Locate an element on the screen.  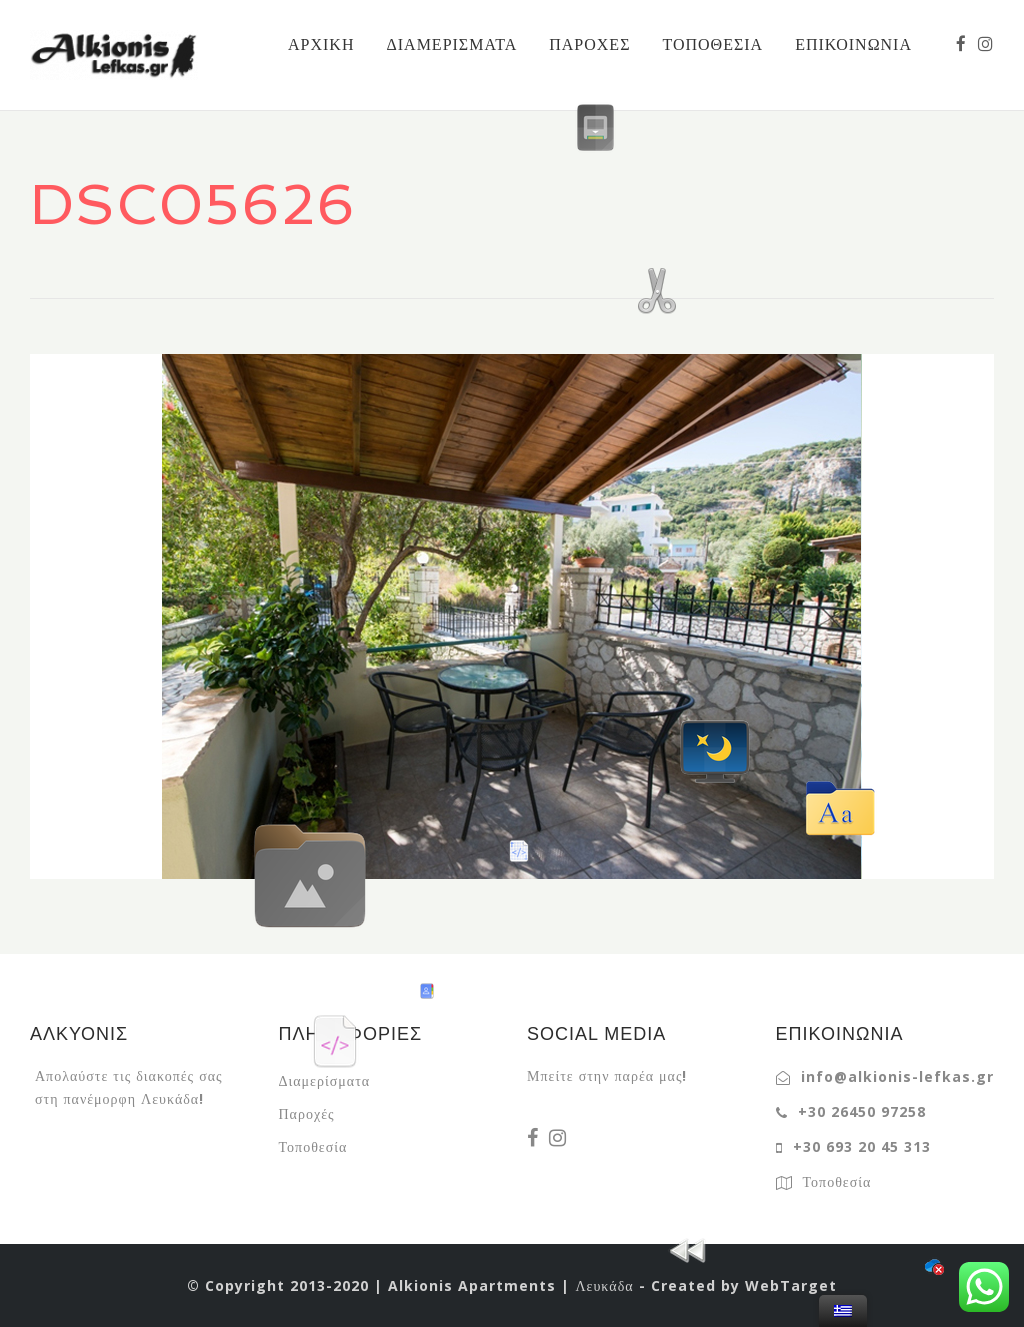
open your contacts or address book is located at coordinates (427, 991).